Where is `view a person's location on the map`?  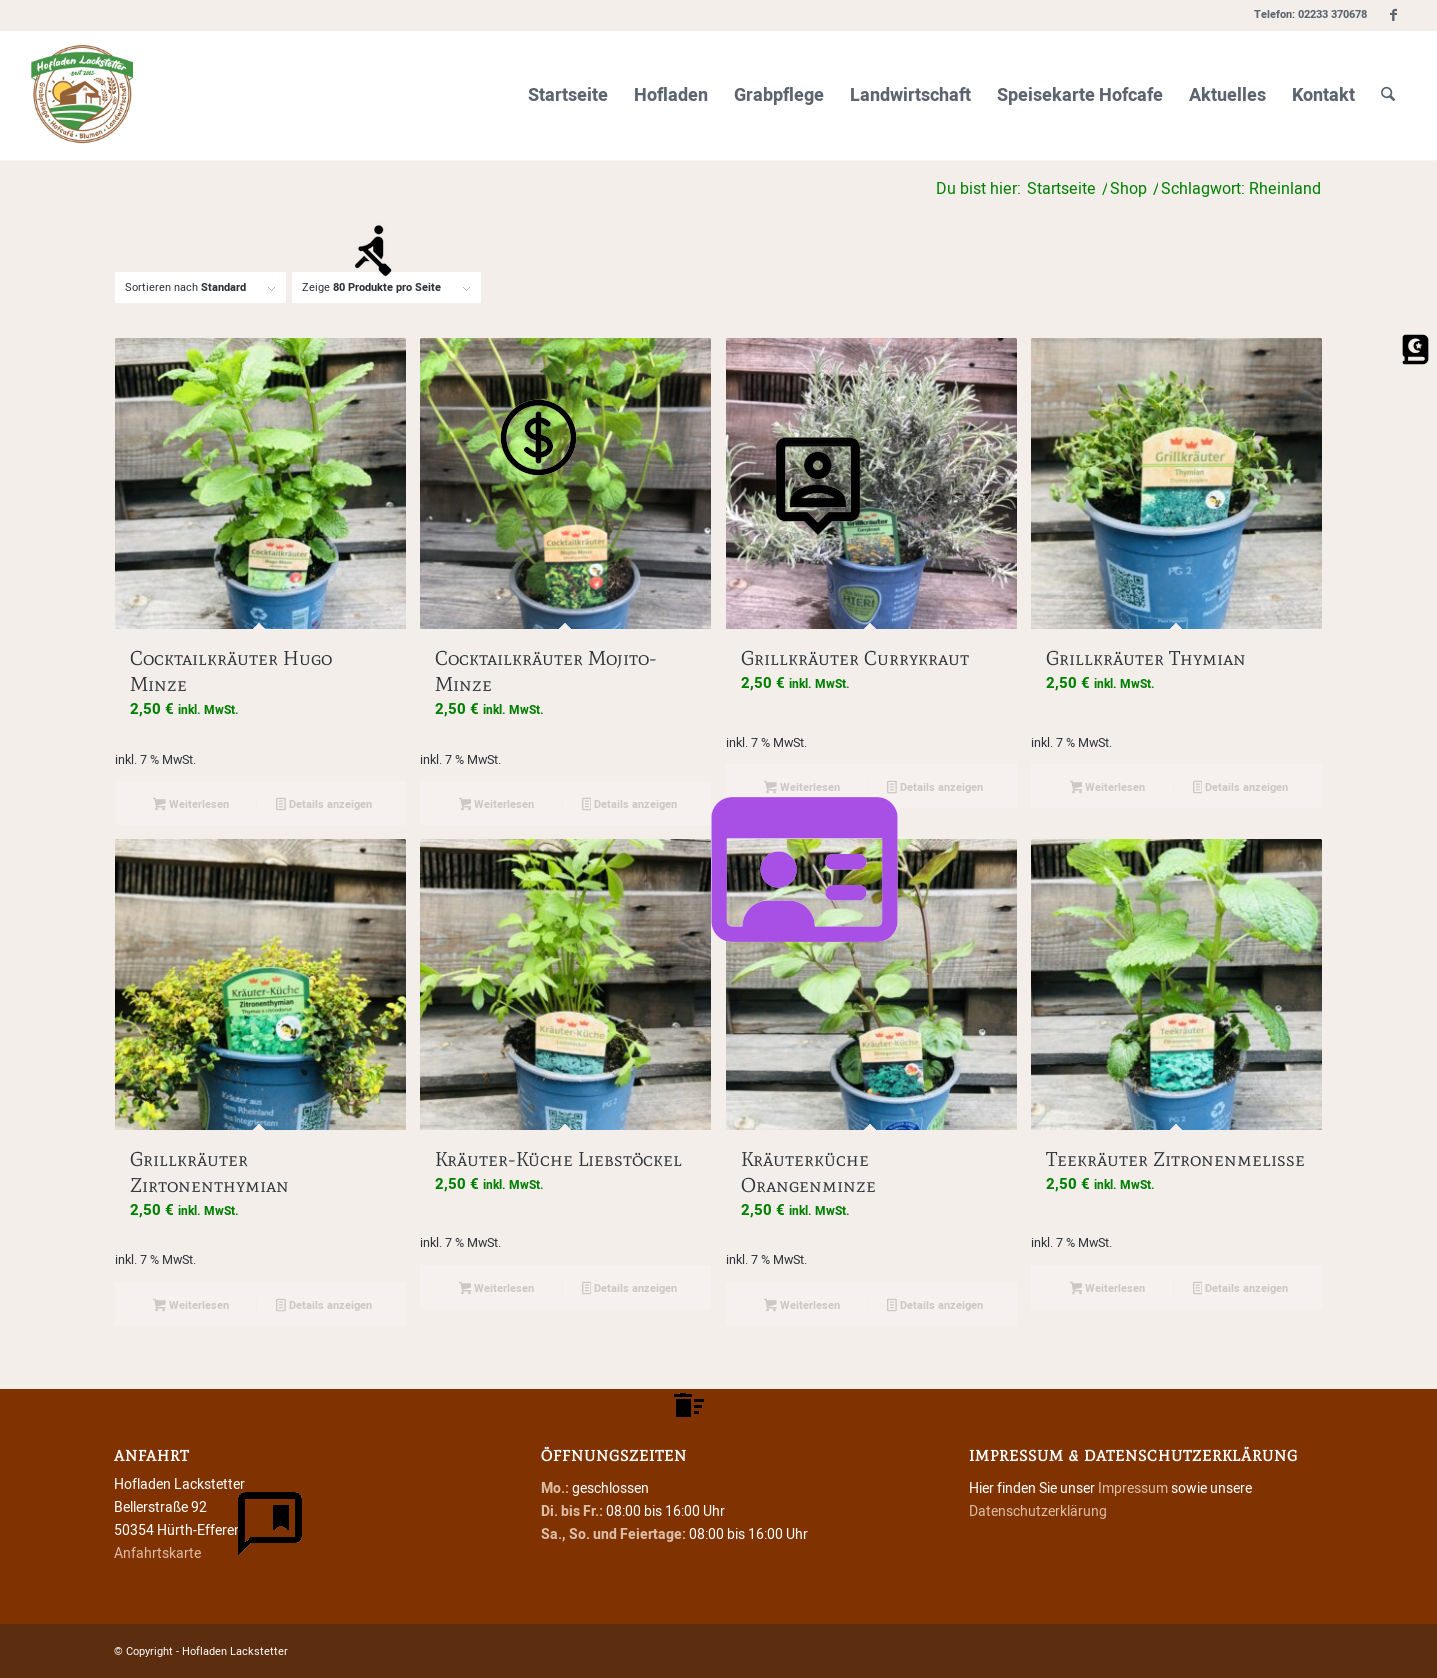
view a person's location on the map is located at coordinates (818, 484).